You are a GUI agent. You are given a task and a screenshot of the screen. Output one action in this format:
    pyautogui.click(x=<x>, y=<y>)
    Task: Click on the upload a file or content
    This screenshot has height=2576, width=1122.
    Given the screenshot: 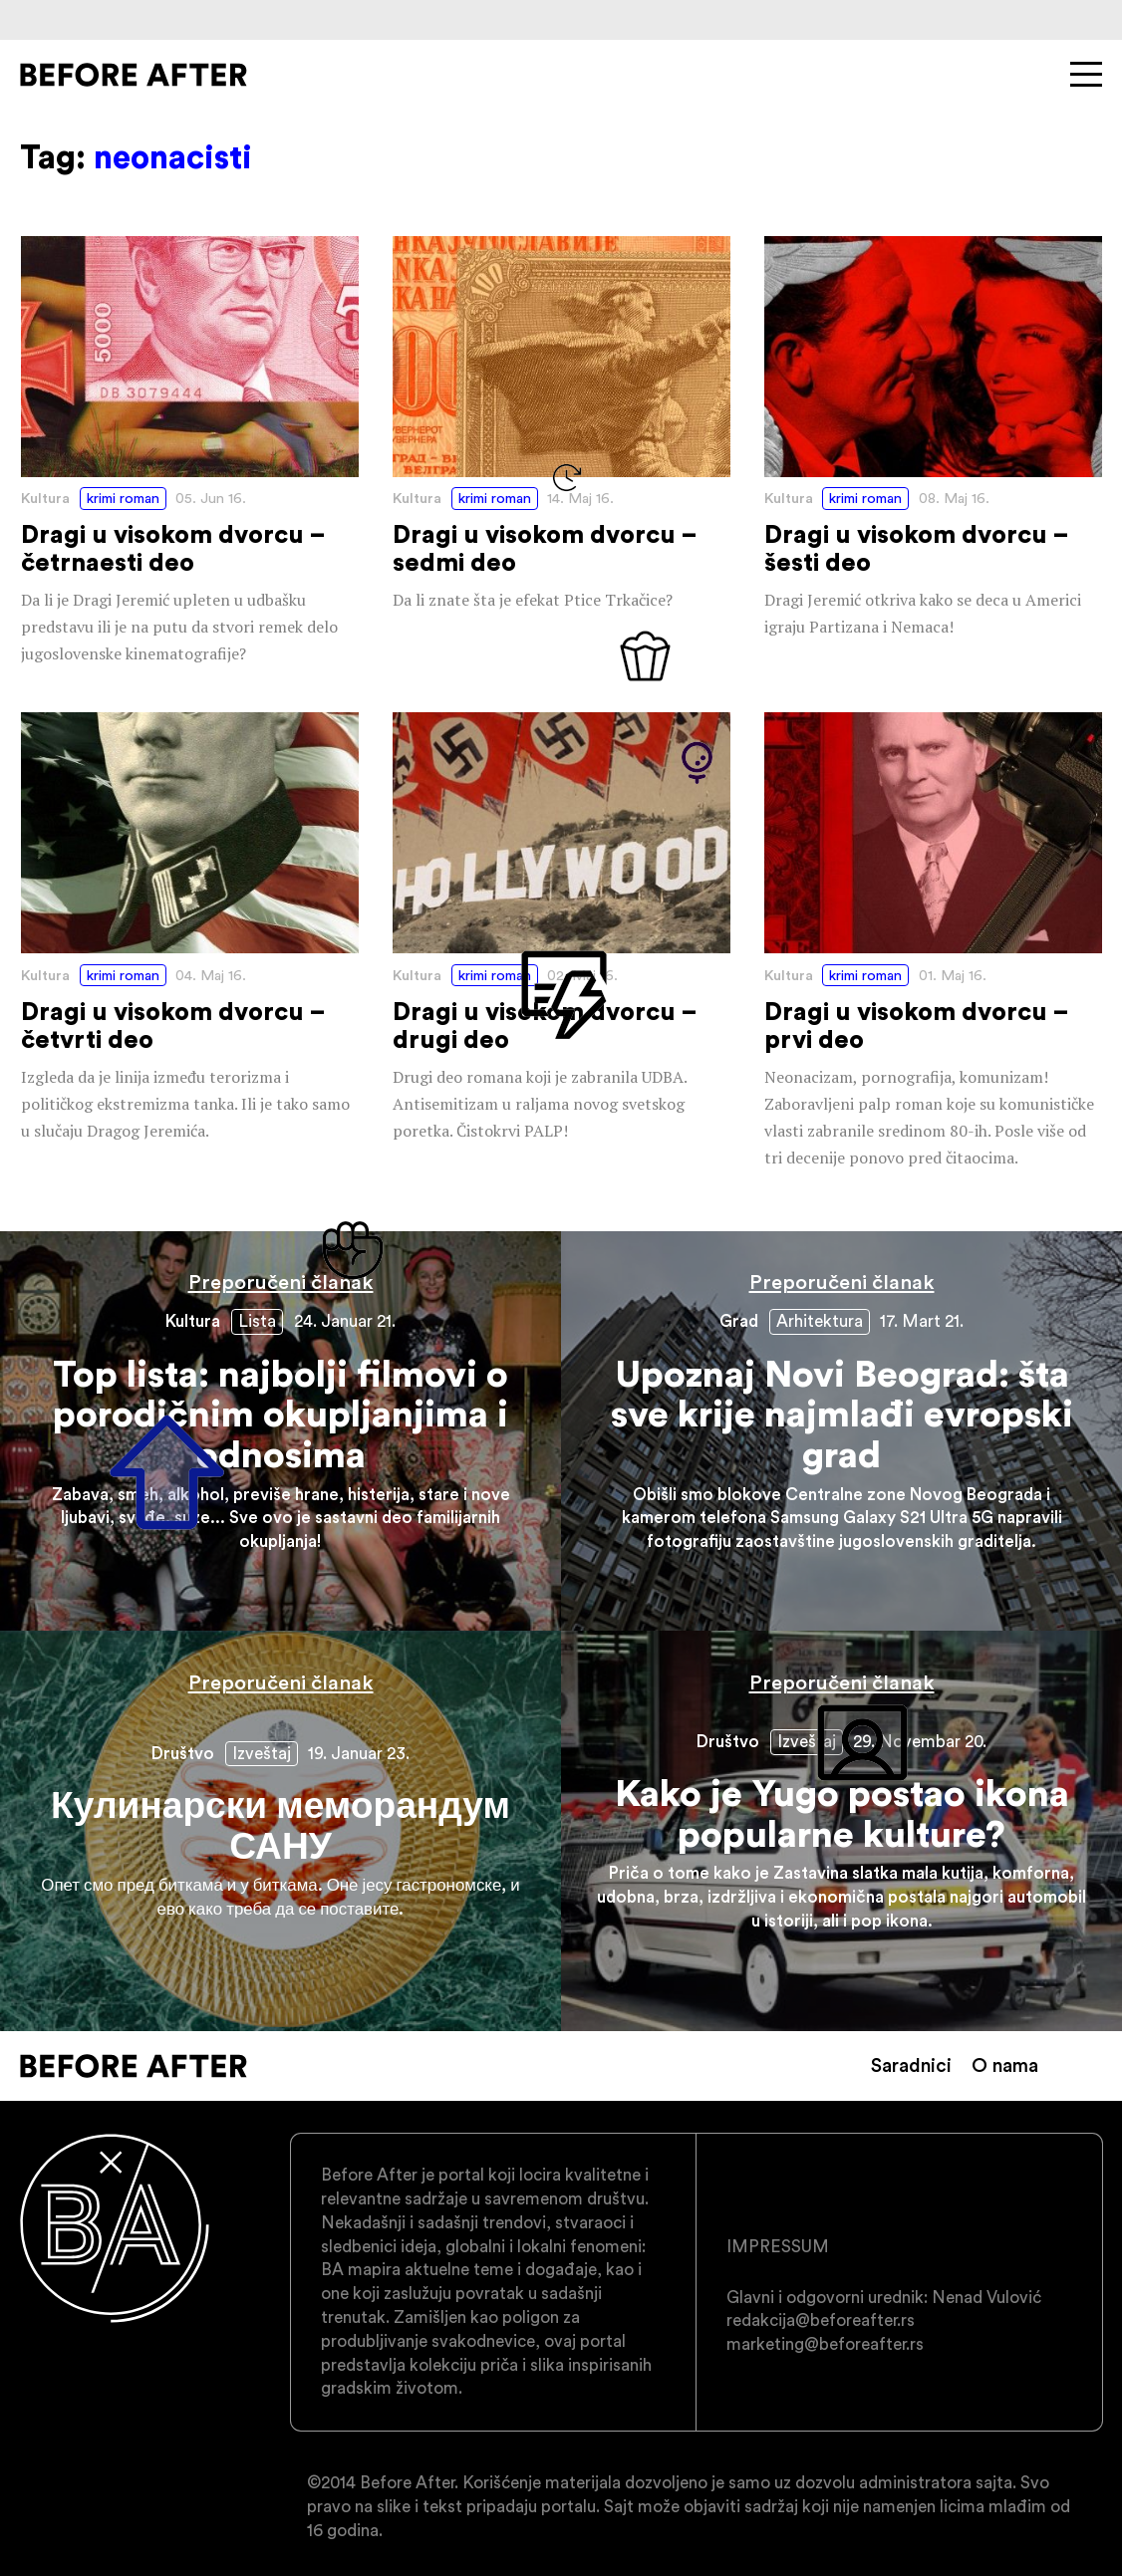 What is the action you would take?
    pyautogui.click(x=166, y=1476)
    